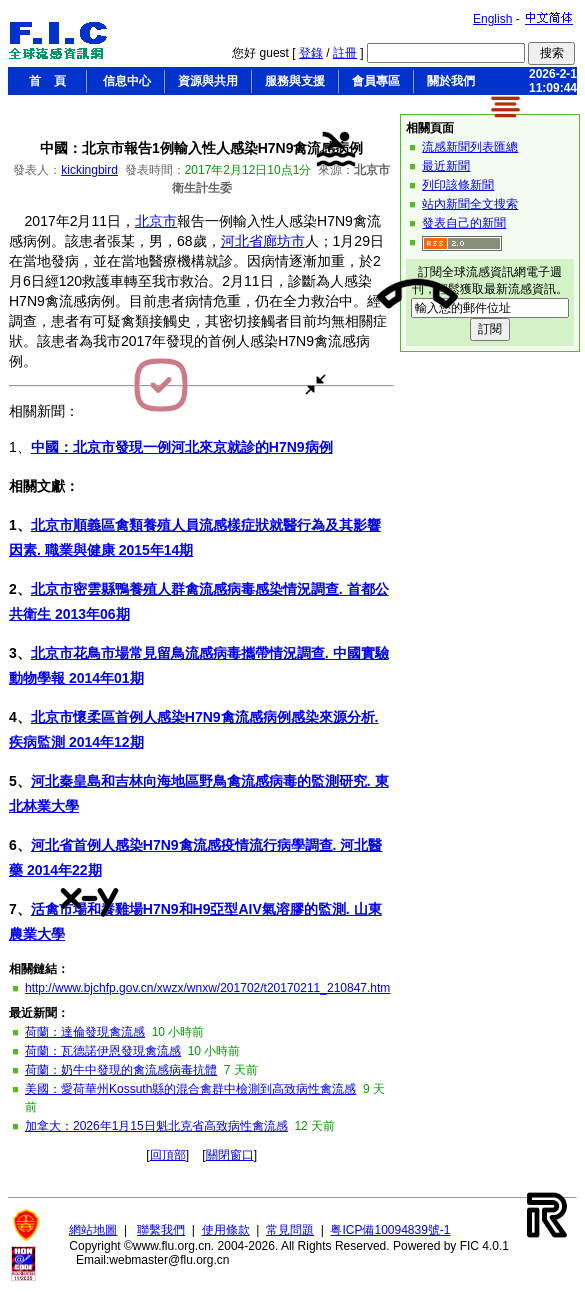 Image resolution: width=585 pixels, height=1292 pixels. I want to click on mark task as complete, so click(161, 385).